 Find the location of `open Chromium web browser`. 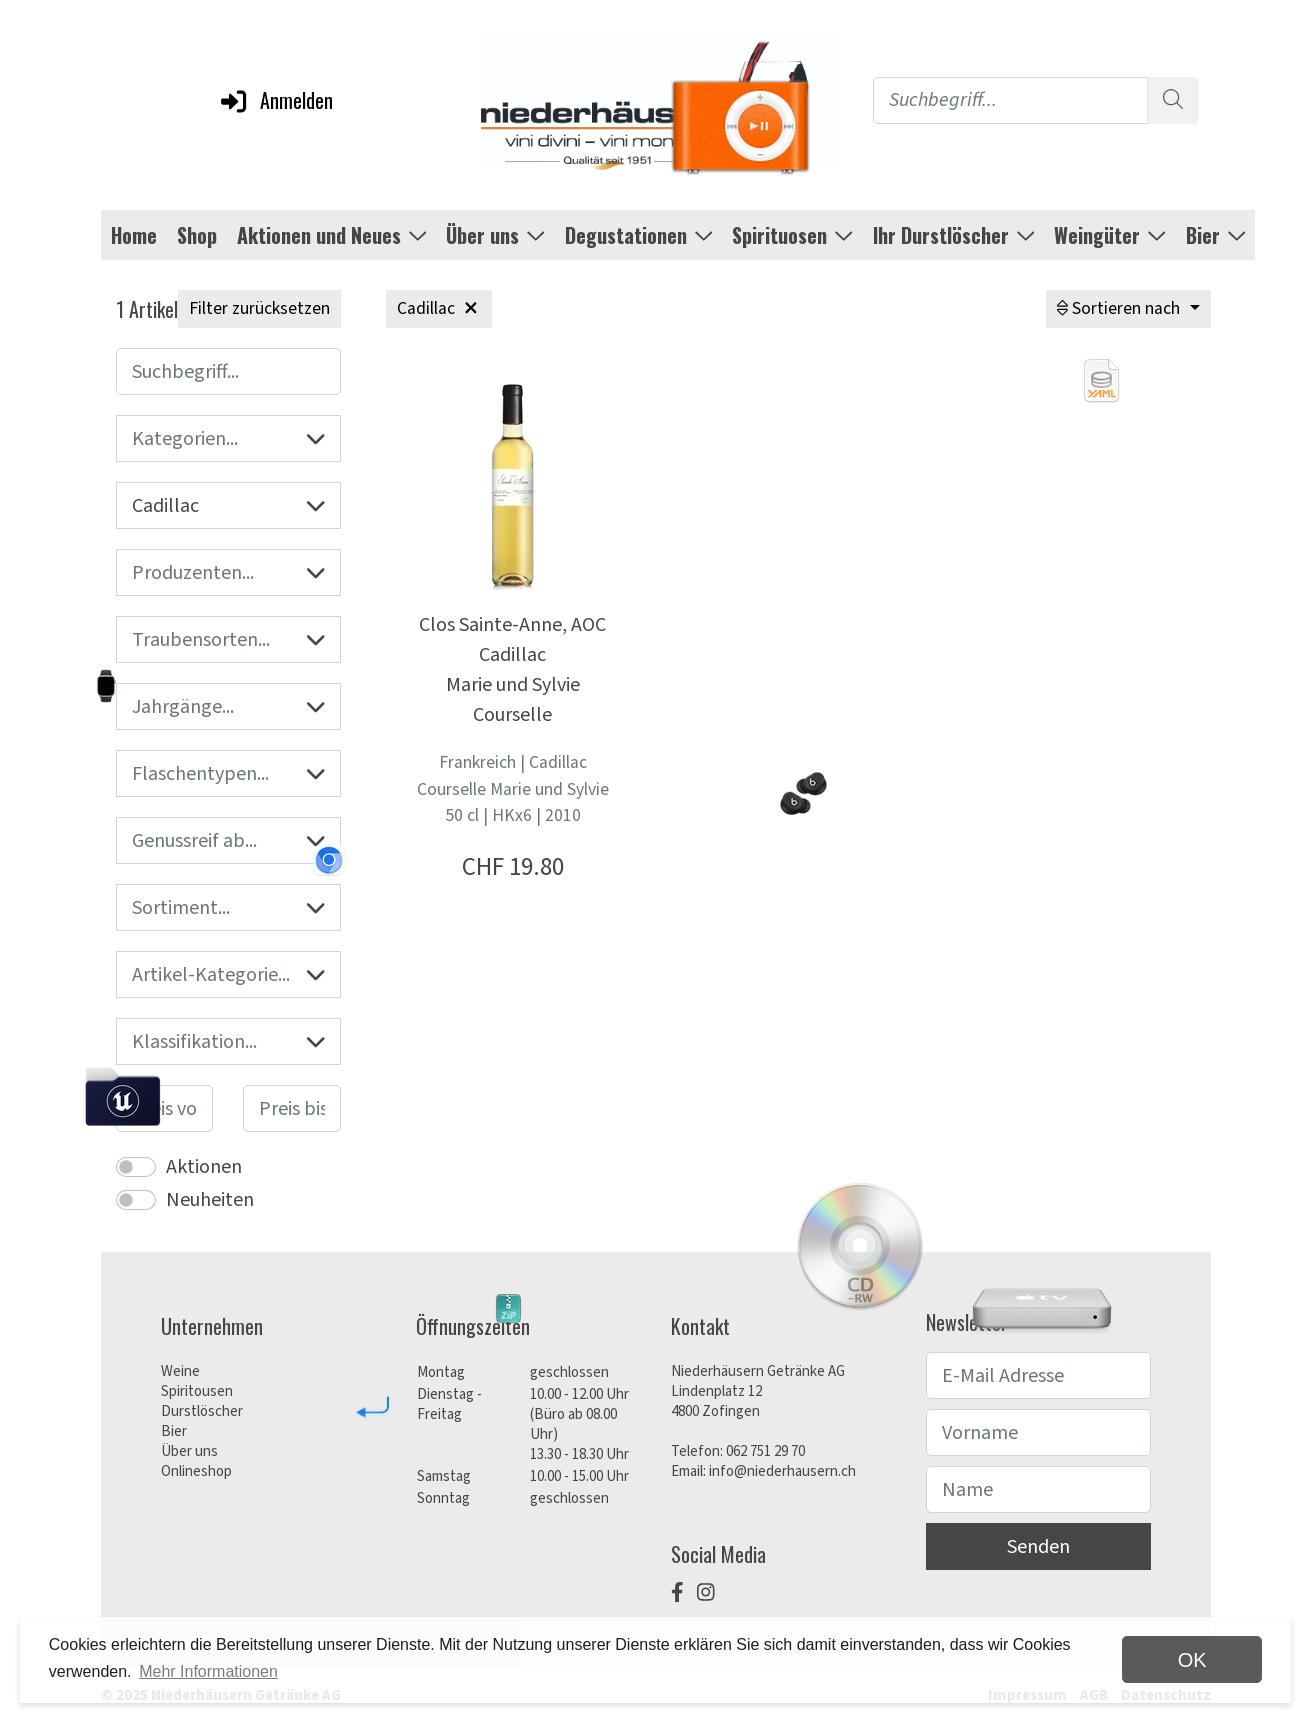

open Chromium web browser is located at coordinates (329, 860).